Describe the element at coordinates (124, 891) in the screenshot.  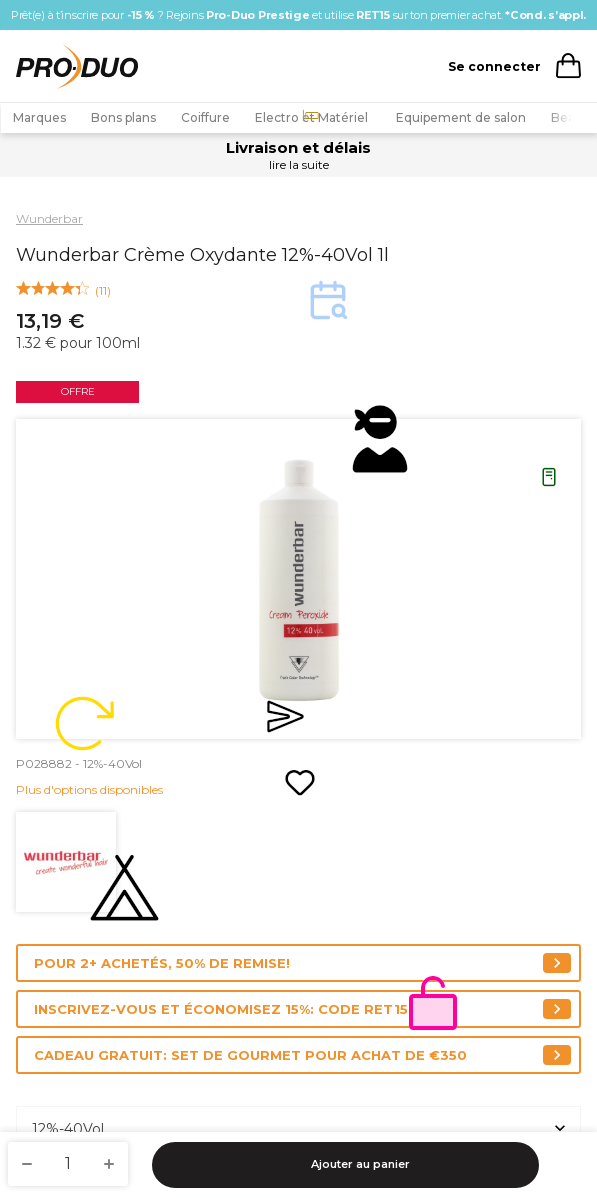
I see `view camping or outdoor accommodations` at that location.